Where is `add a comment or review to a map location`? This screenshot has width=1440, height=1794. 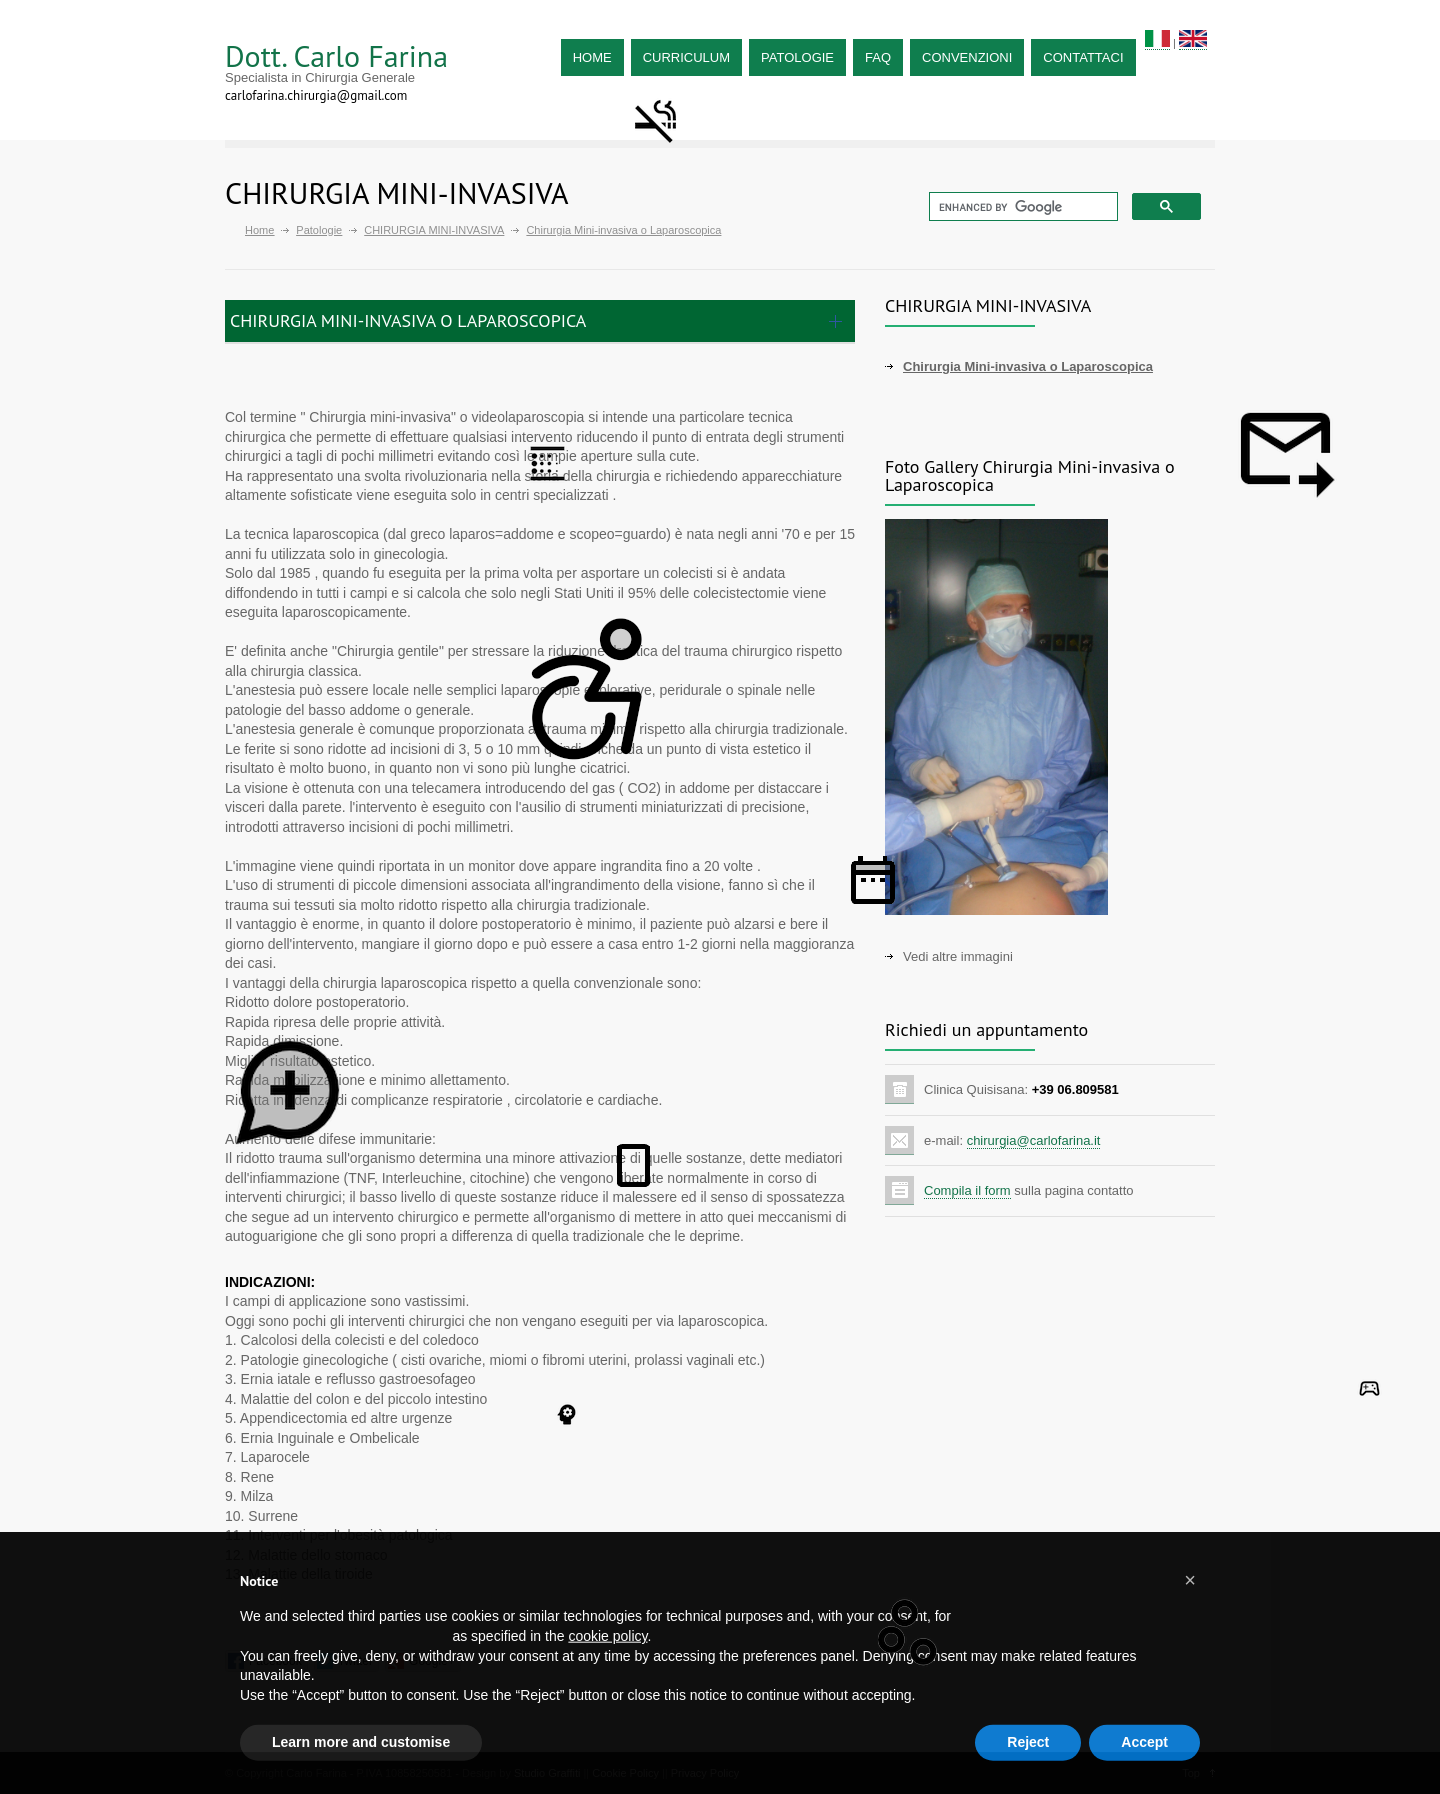
add a comment or review to a map location is located at coordinates (290, 1090).